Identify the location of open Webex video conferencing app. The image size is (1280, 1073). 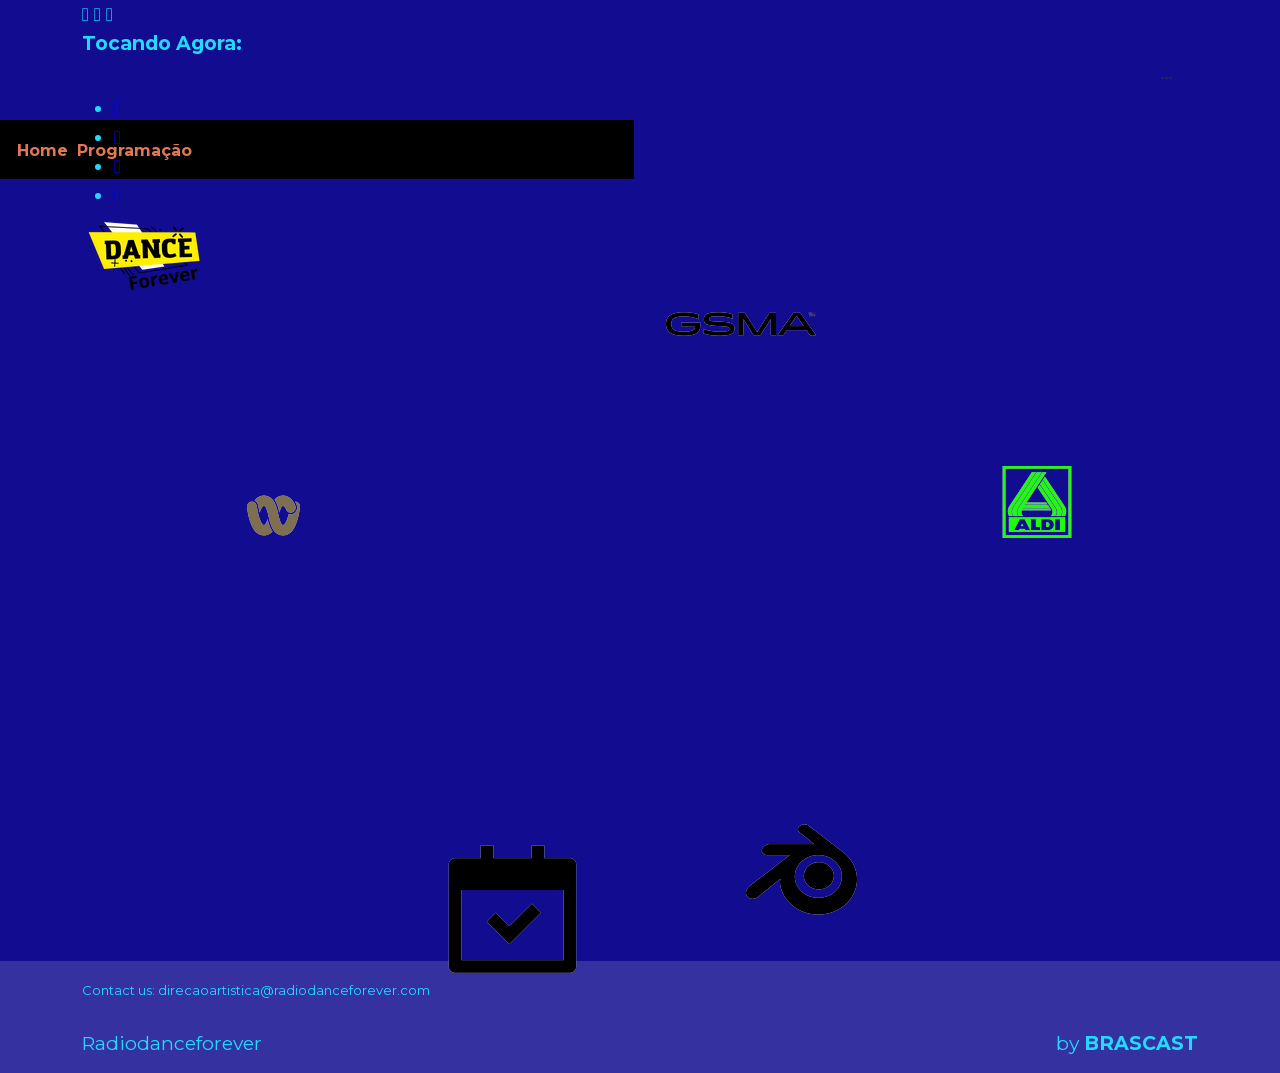
(273, 515).